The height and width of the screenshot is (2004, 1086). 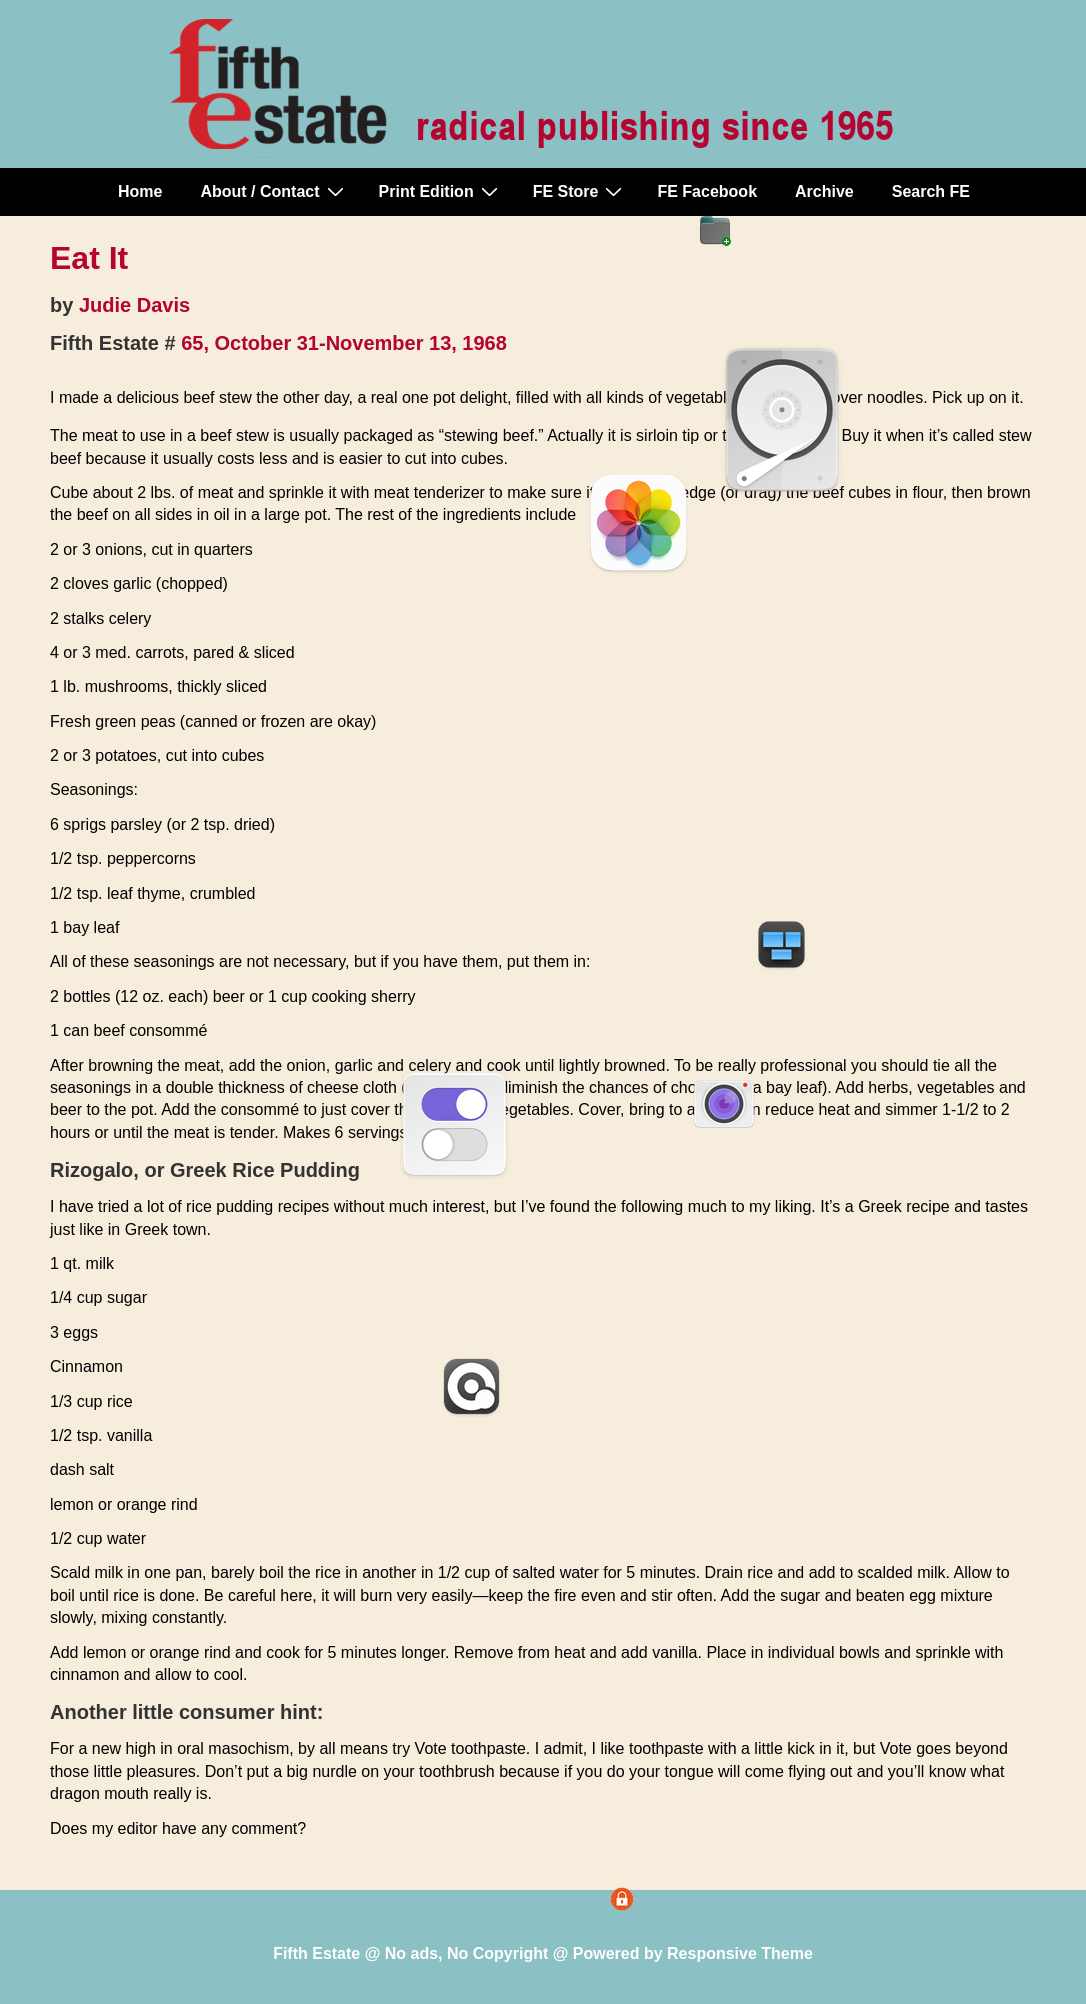 What do you see at coordinates (471, 1386) in the screenshot?
I see `open giada audio sequencer application` at bounding box center [471, 1386].